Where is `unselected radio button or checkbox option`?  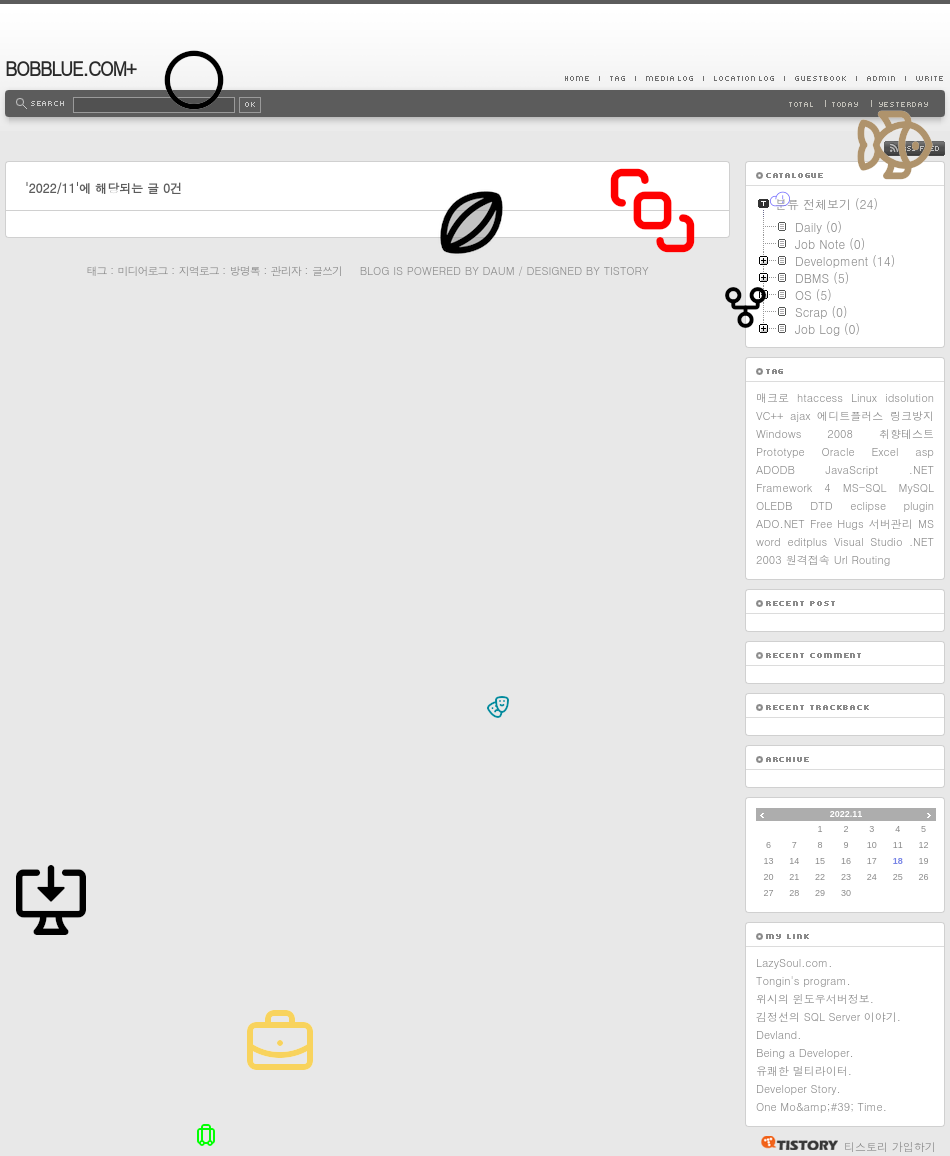 unselected radio button or checkbox option is located at coordinates (194, 80).